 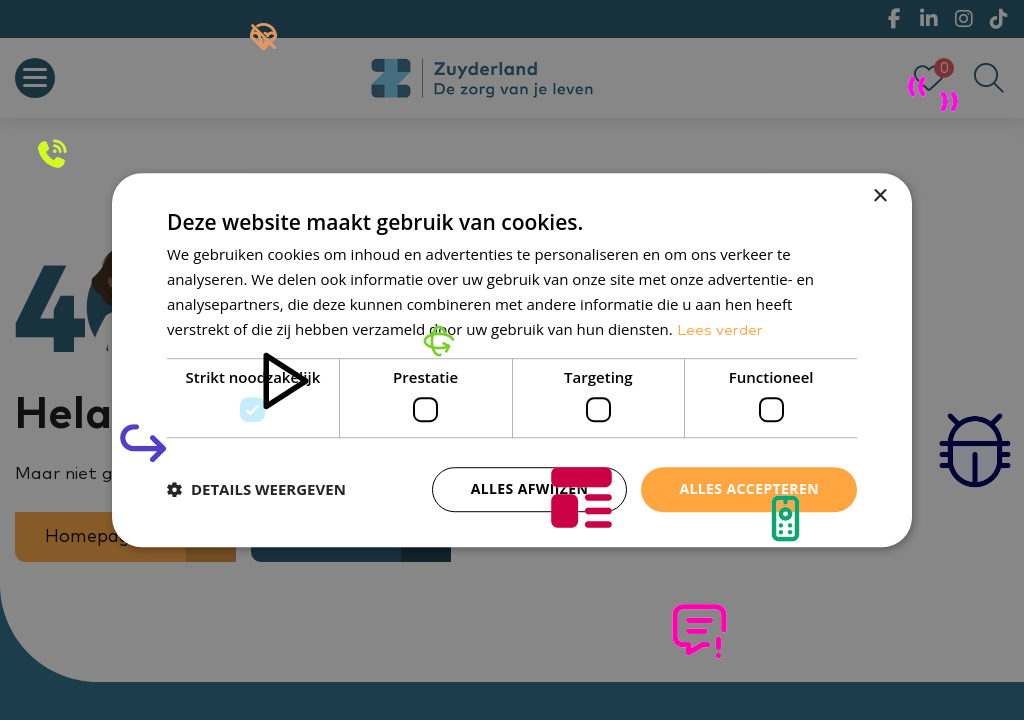 What do you see at coordinates (699, 628) in the screenshot?
I see `message requires attention or action` at bounding box center [699, 628].